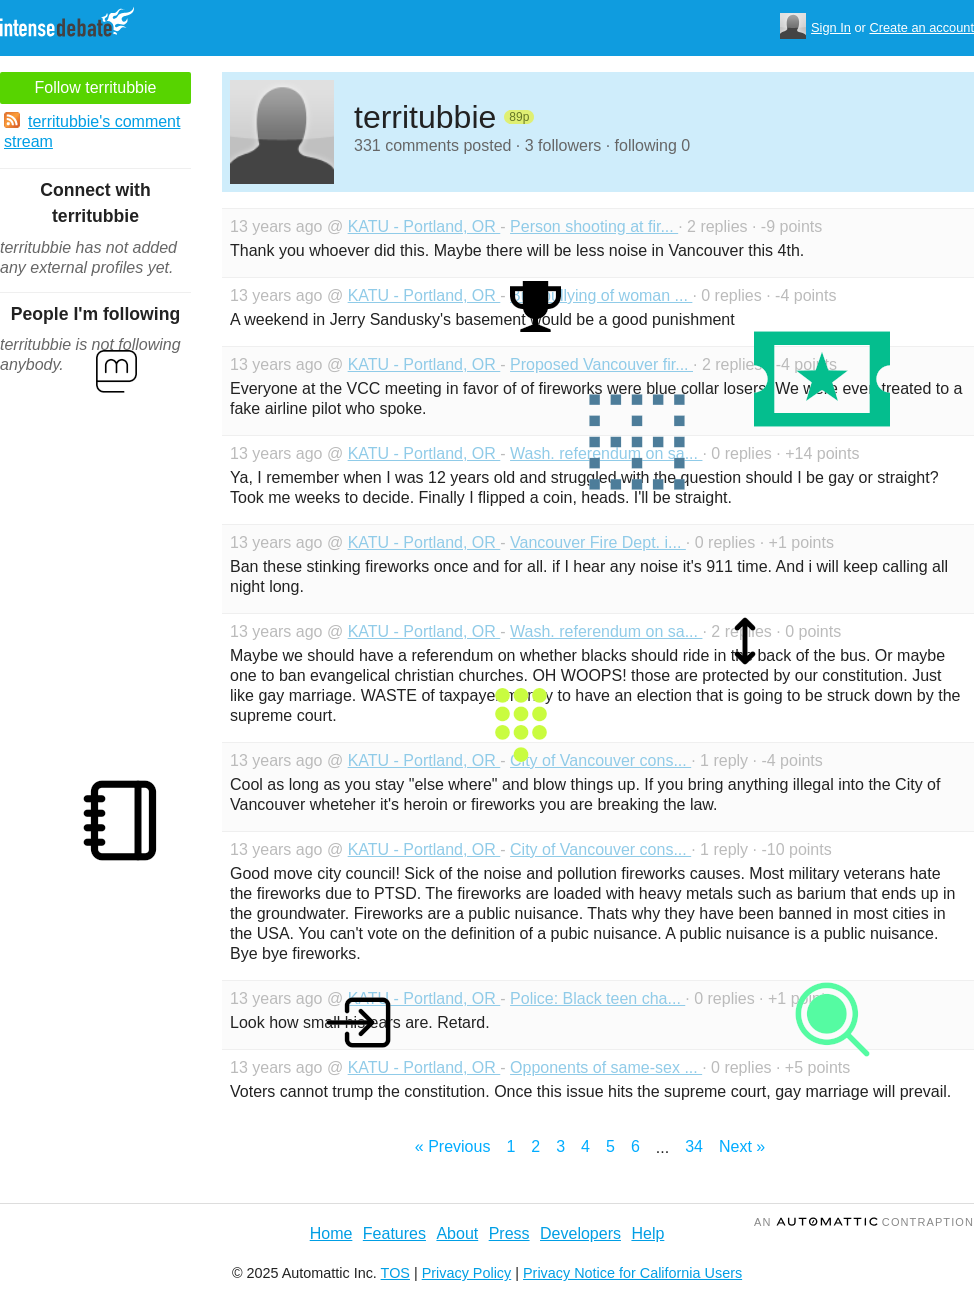 The width and height of the screenshot is (974, 1303). What do you see at coordinates (745, 641) in the screenshot?
I see `adjust vertical position or order` at bounding box center [745, 641].